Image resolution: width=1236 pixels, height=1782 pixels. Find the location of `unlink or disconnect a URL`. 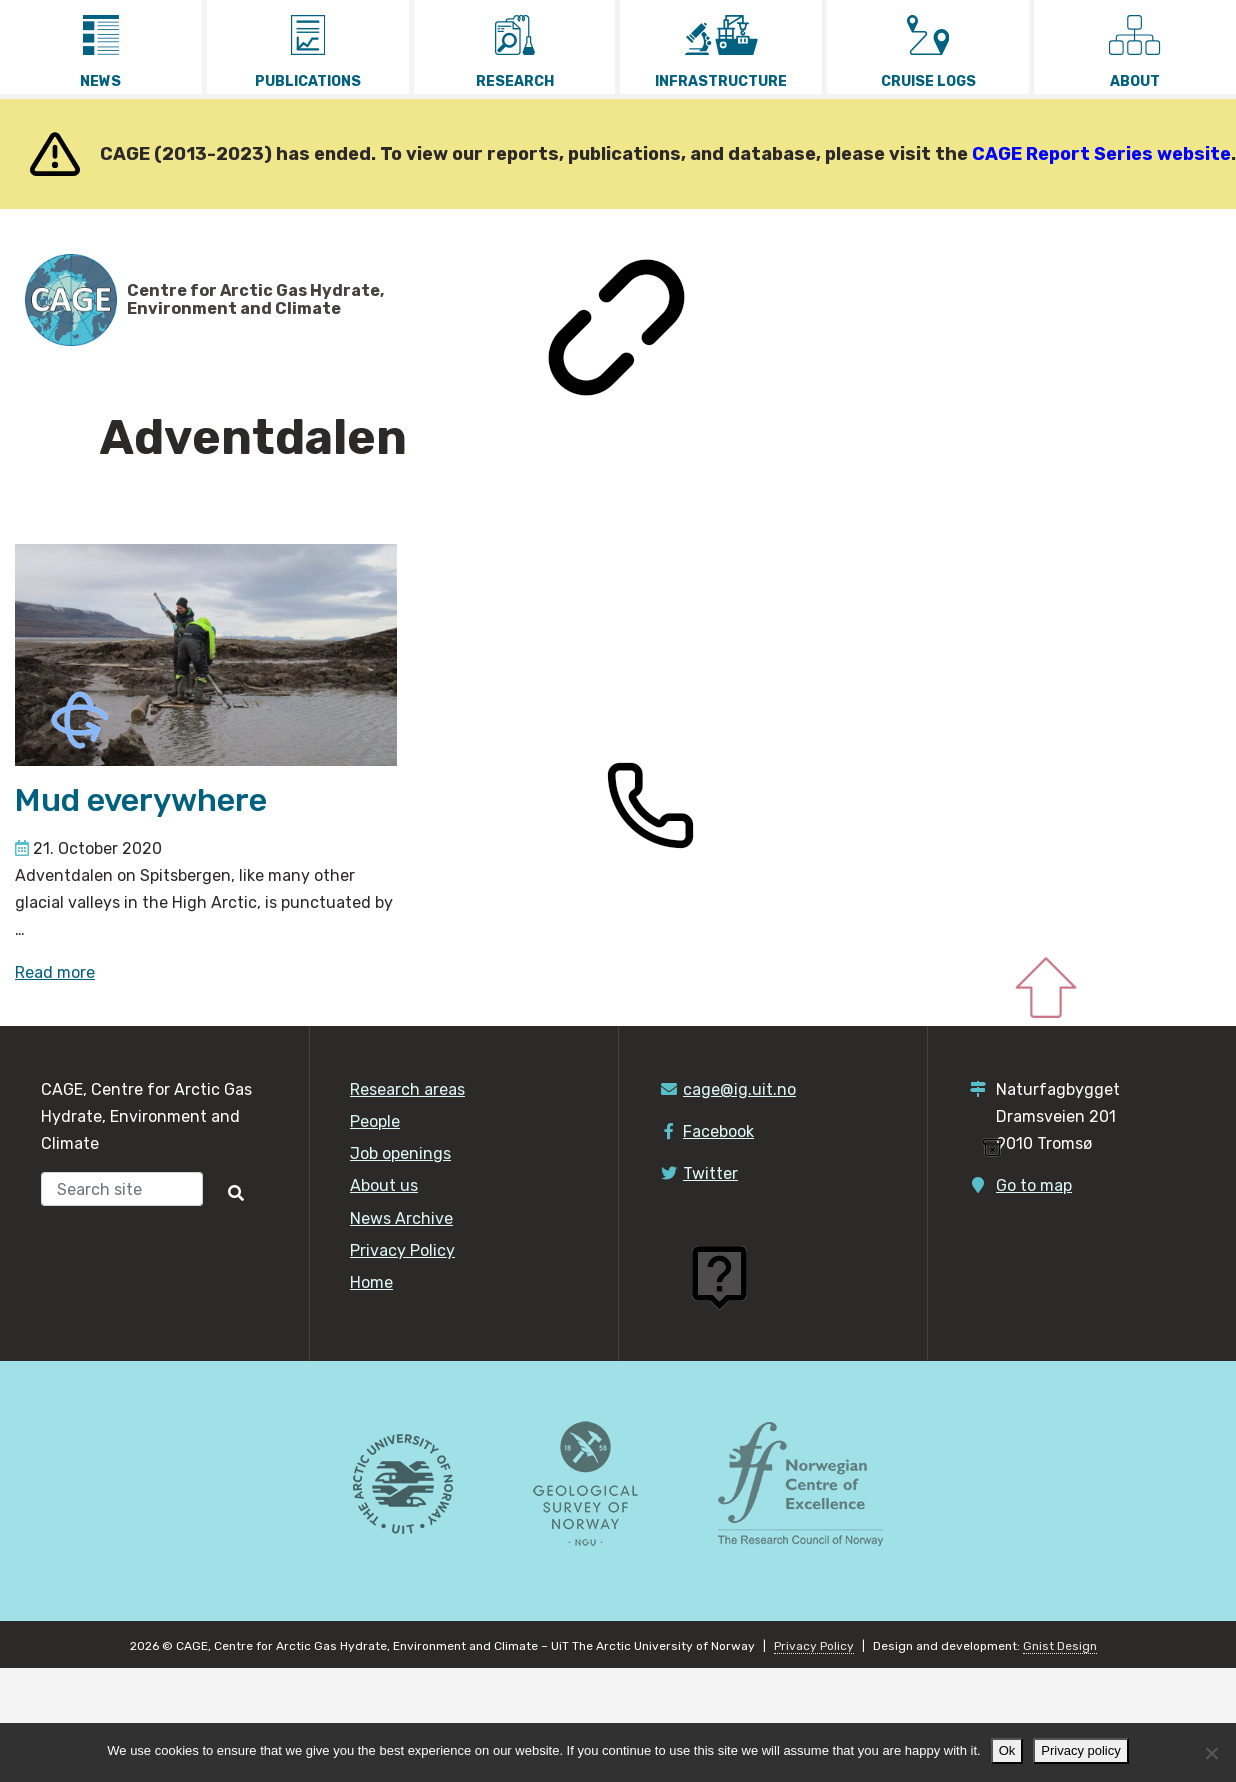

unlink or disconnect a URL is located at coordinates (616, 327).